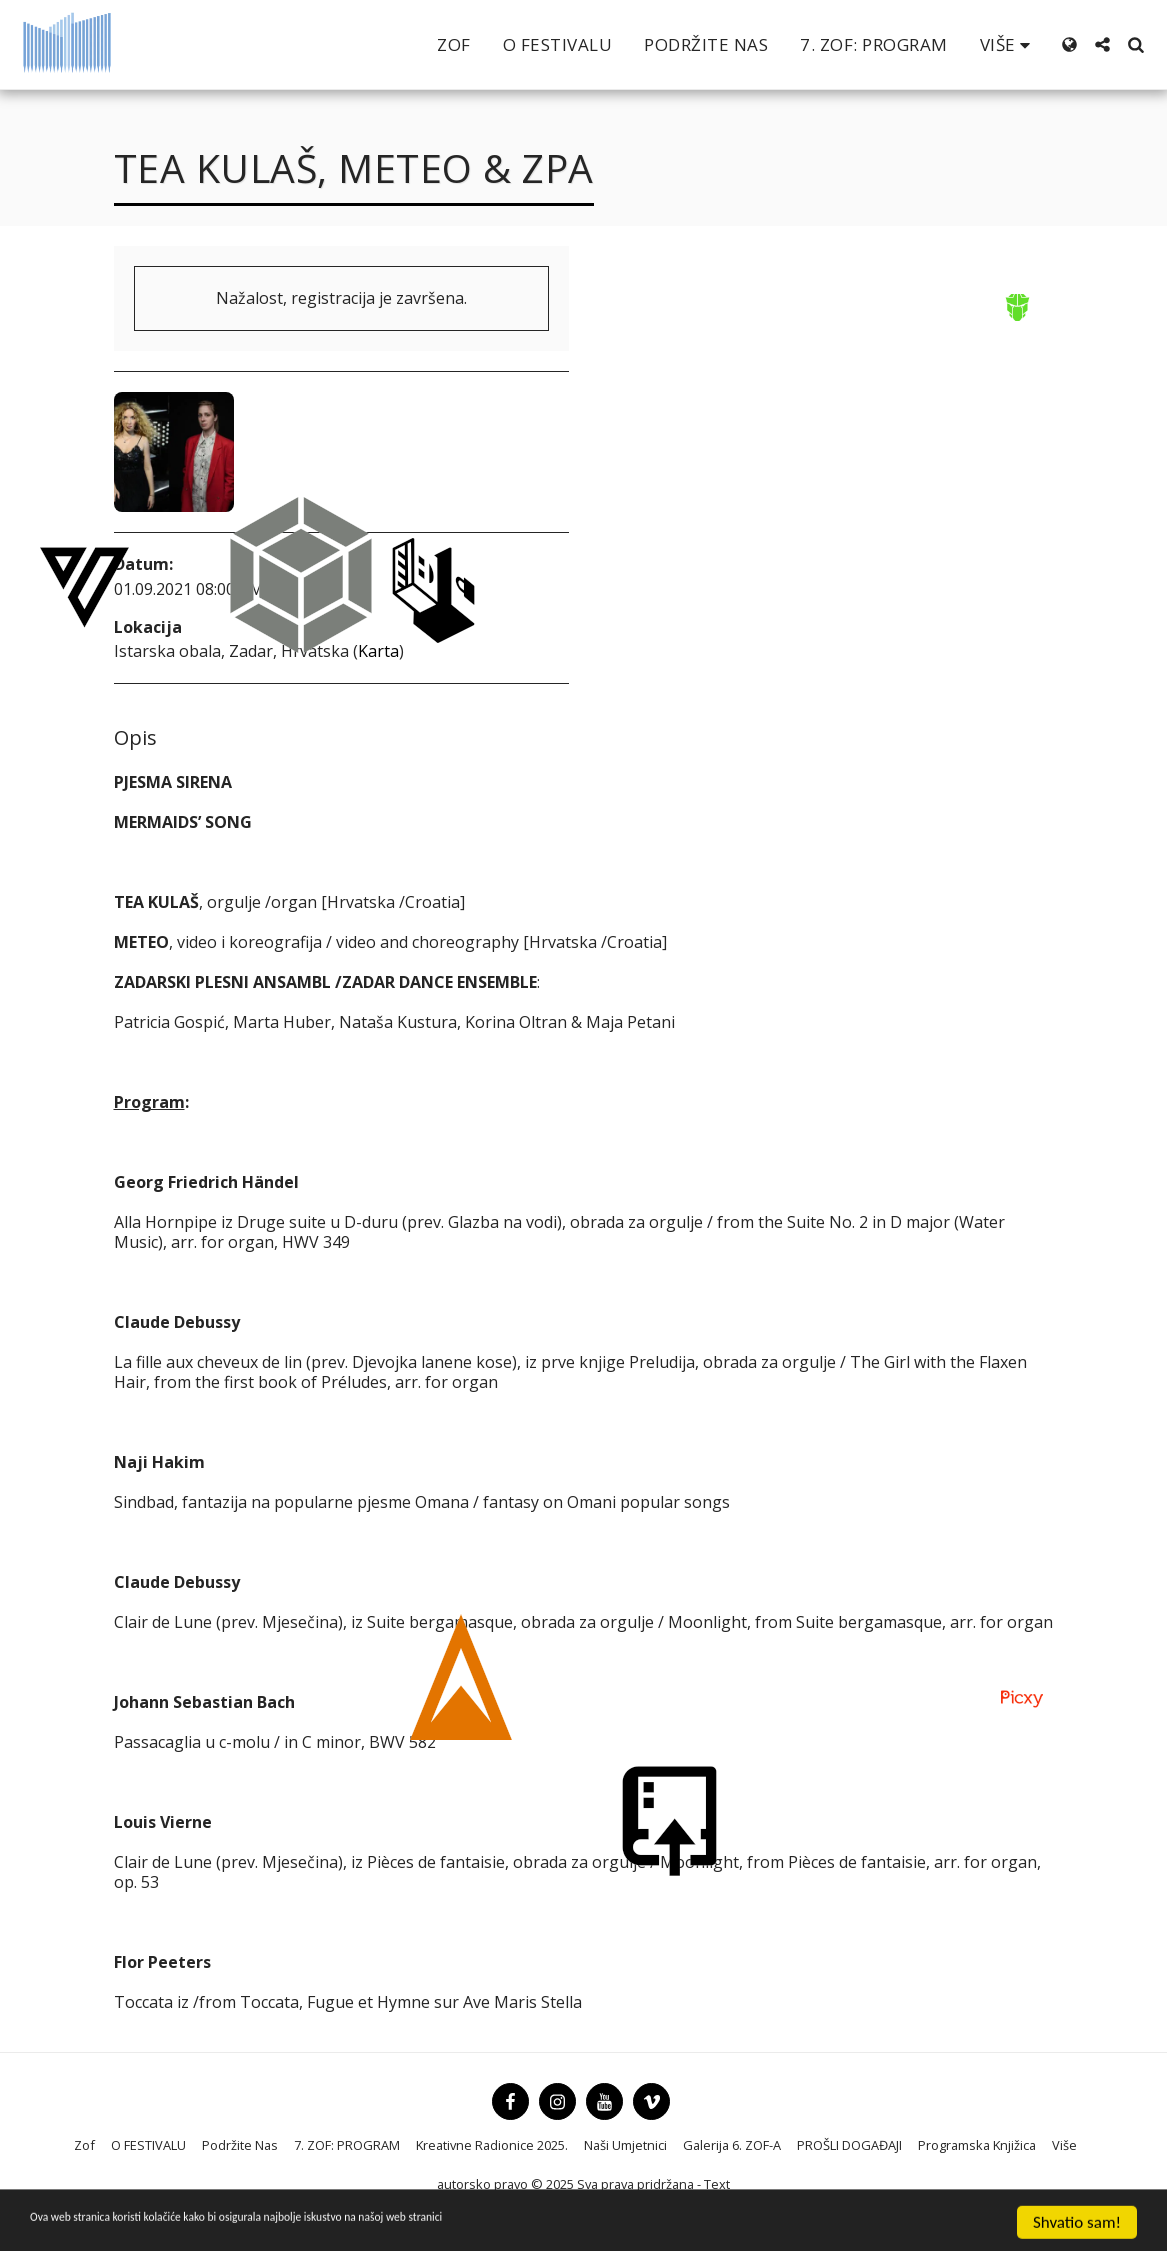 The width and height of the screenshot is (1167, 2251). What do you see at coordinates (1022, 1699) in the screenshot?
I see `open the Picxy stock photography platform` at bounding box center [1022, 1699].